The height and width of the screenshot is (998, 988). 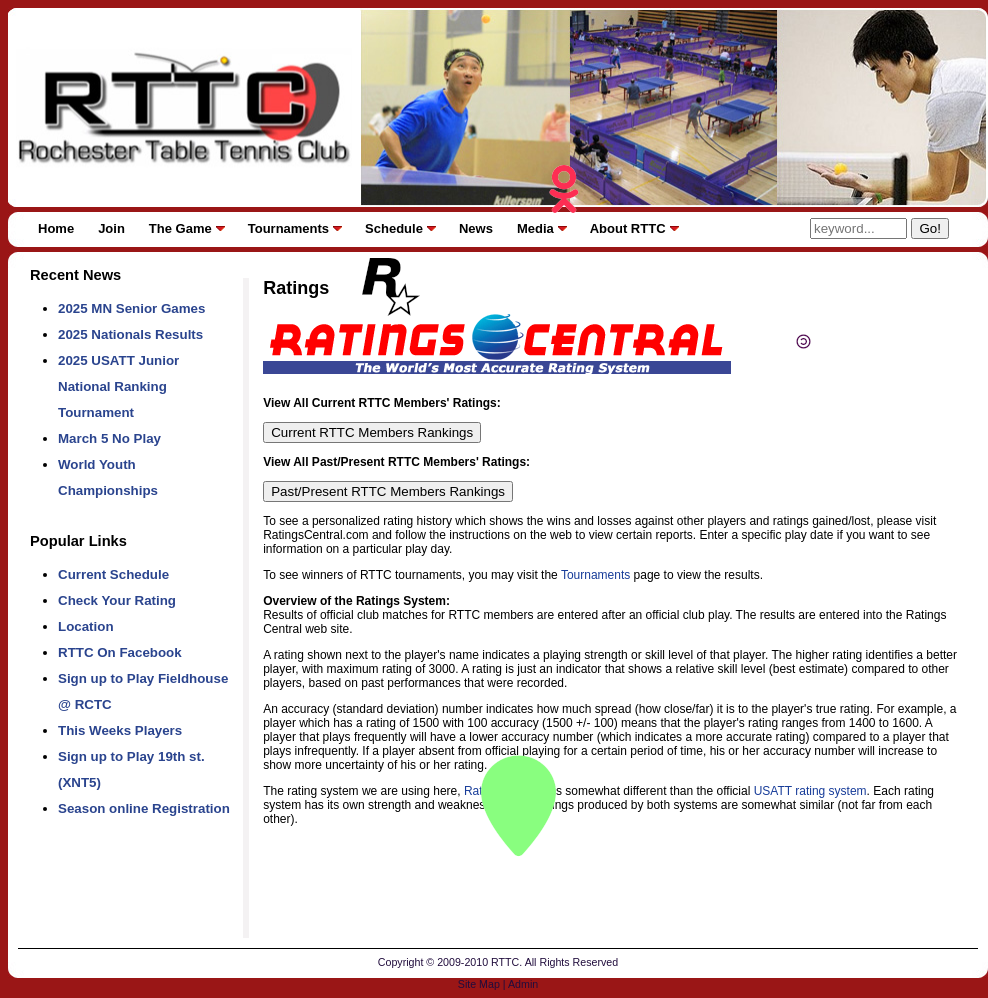 What do you see at coordinates (518, 805) in the screenshot?
I see `mark a location on the map` at bounding box center [518, 805].